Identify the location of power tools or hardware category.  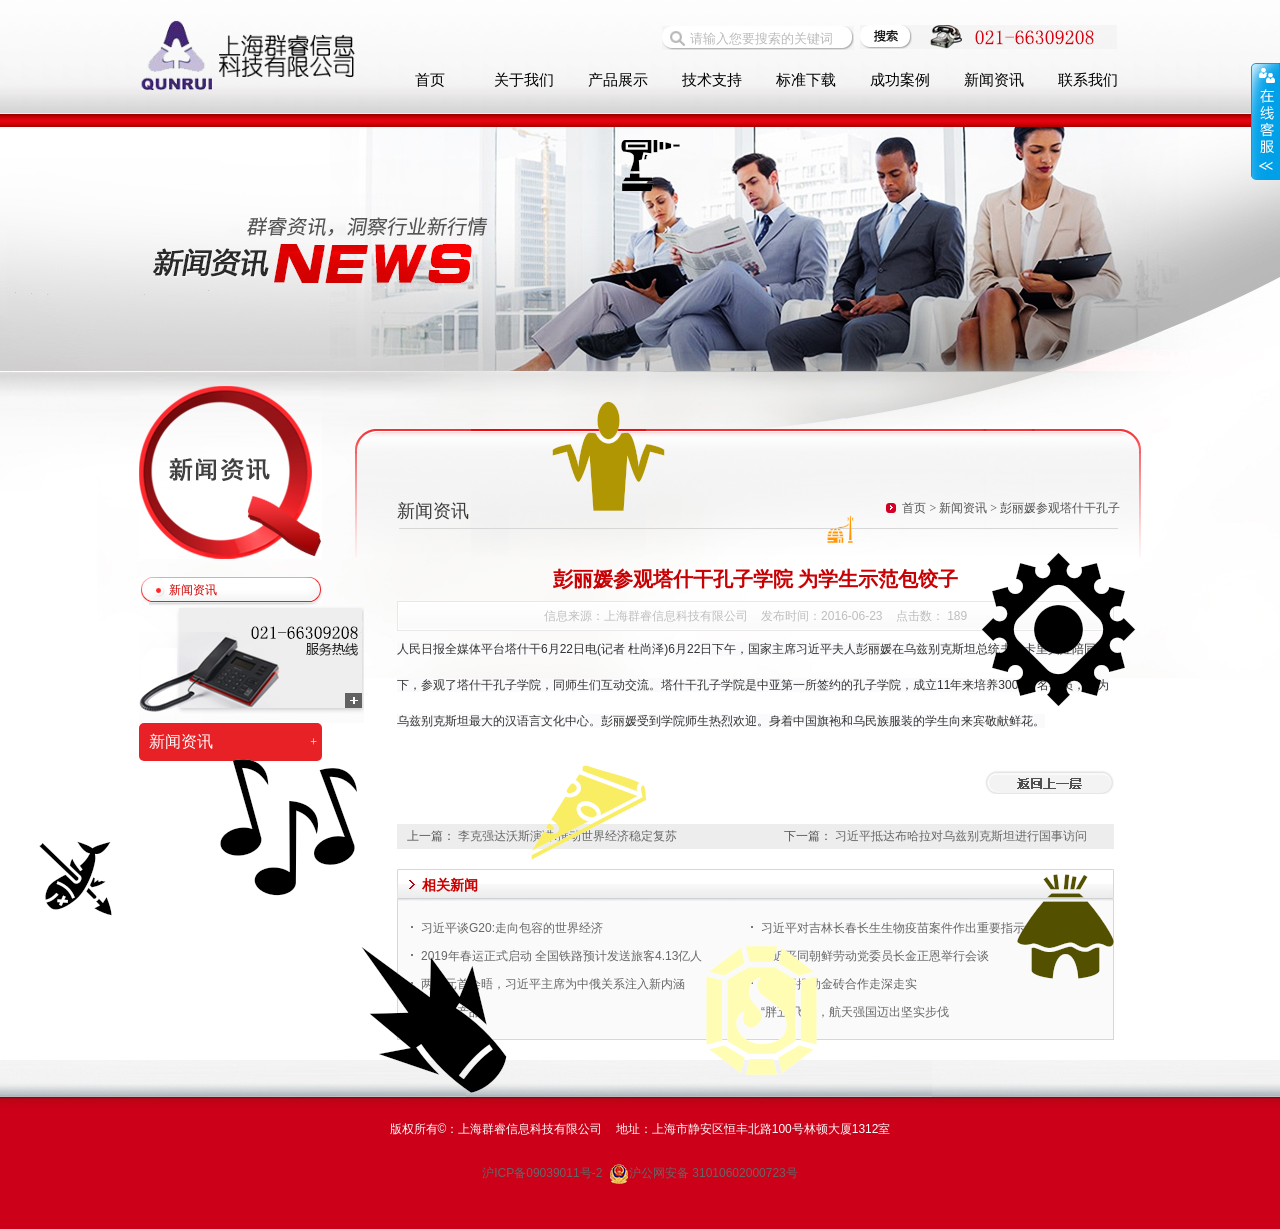
(650, 165).